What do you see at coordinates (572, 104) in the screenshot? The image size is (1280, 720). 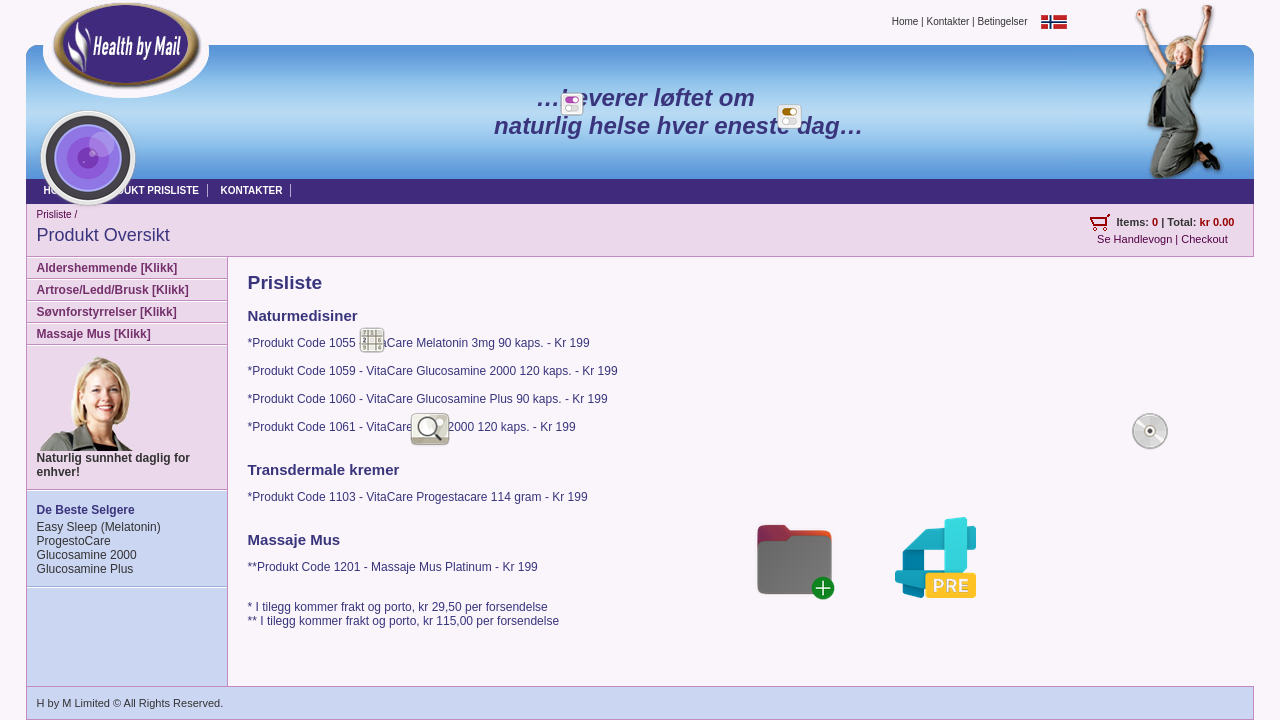 I see `open system tweaks or settings customization` at bounding box center [572, 104].